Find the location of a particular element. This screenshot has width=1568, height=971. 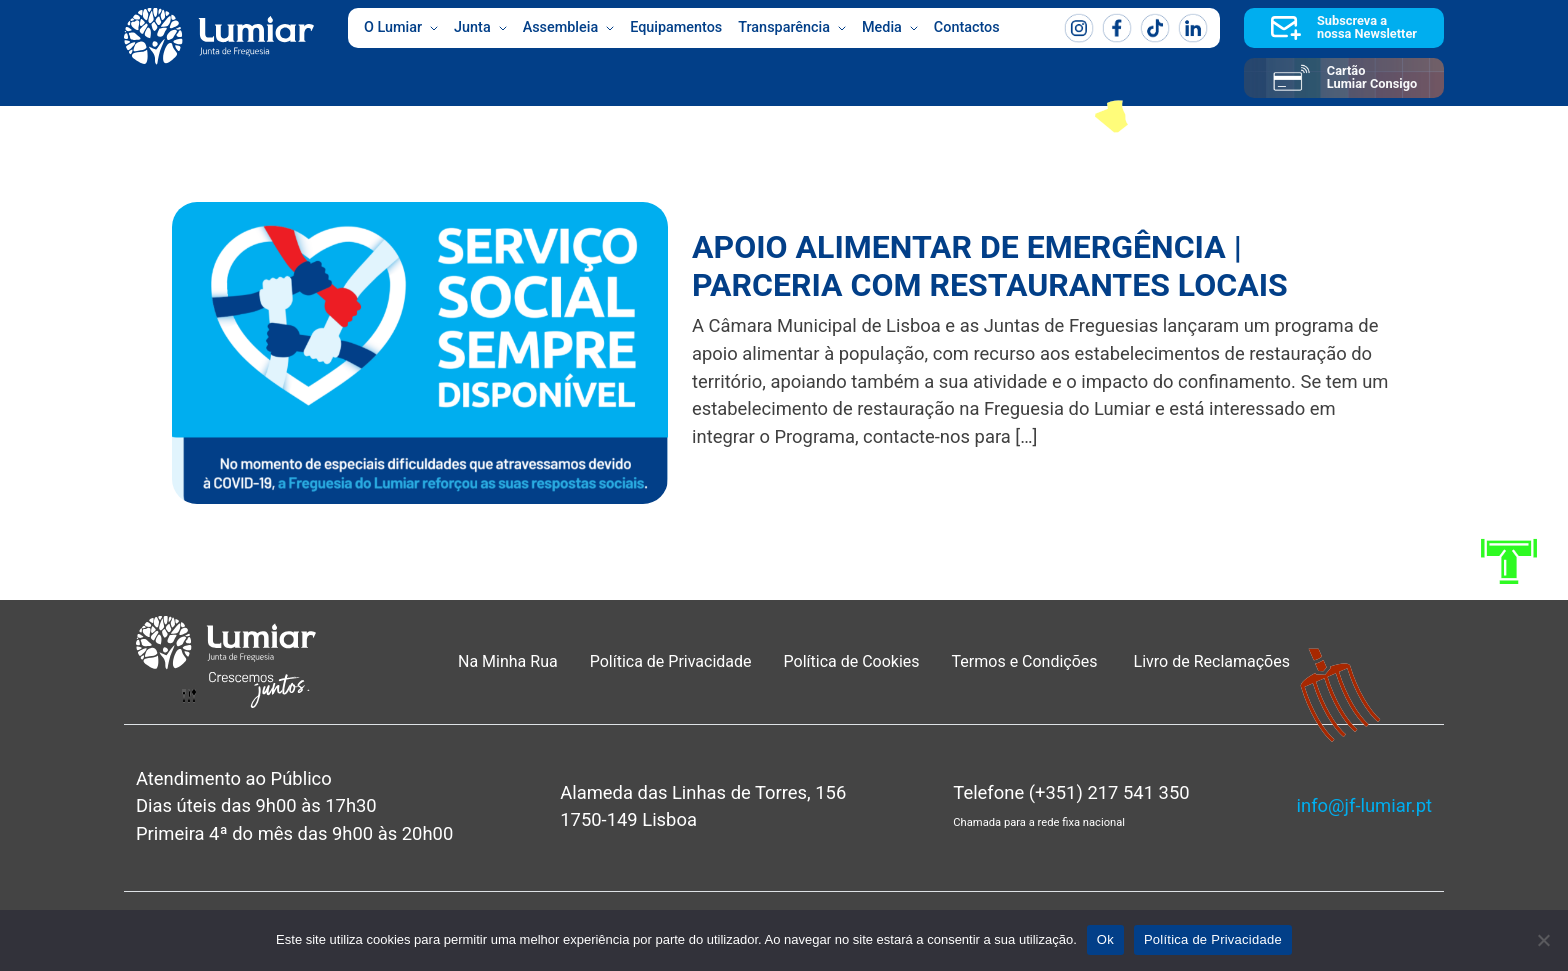

select algeria as your country or region is located at coordinates (1111, 116).